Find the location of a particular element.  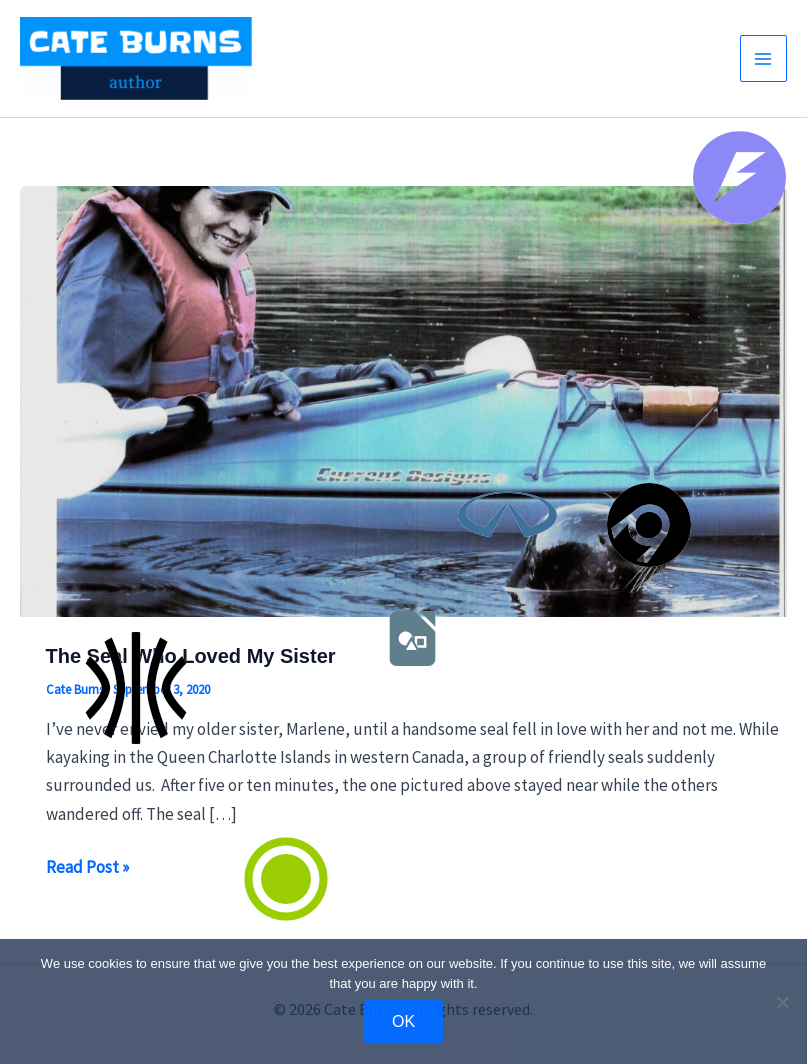

FastAPI framework branding or integration is located at coordinates (739, 177).